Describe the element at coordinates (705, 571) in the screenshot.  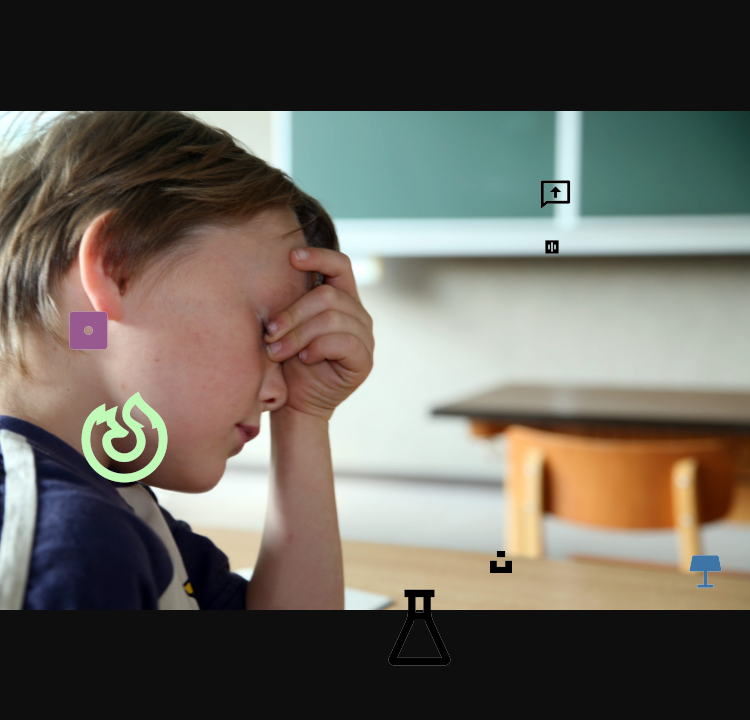
I see `open keynote presentation app` at that location.